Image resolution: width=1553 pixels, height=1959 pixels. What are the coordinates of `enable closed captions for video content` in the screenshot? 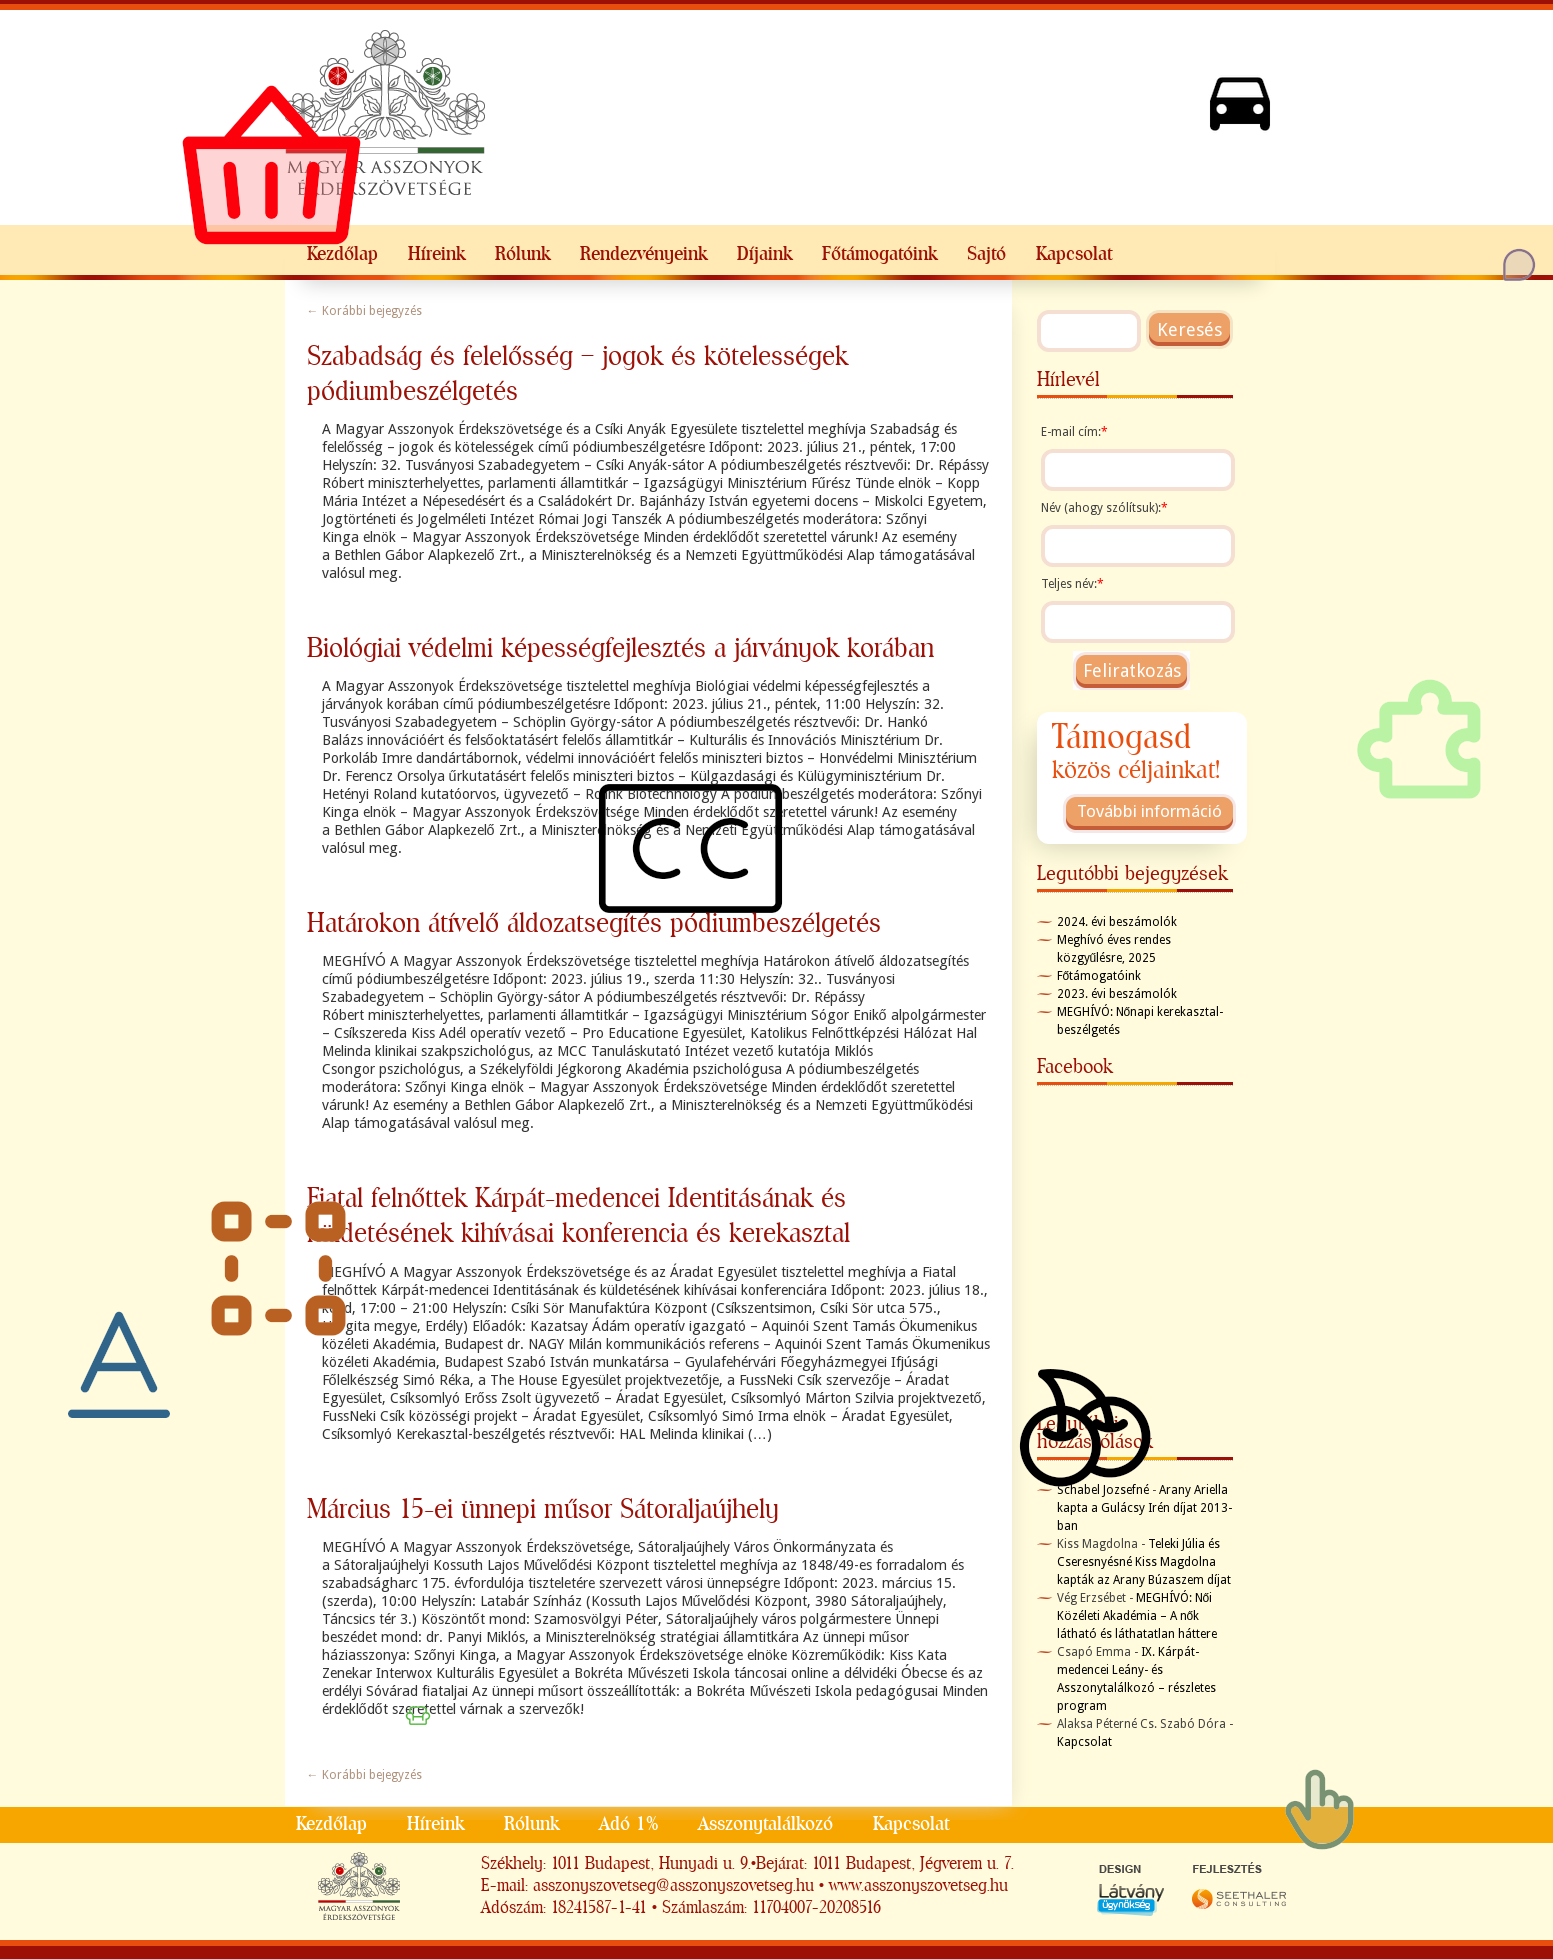 It's located at (690, 848).